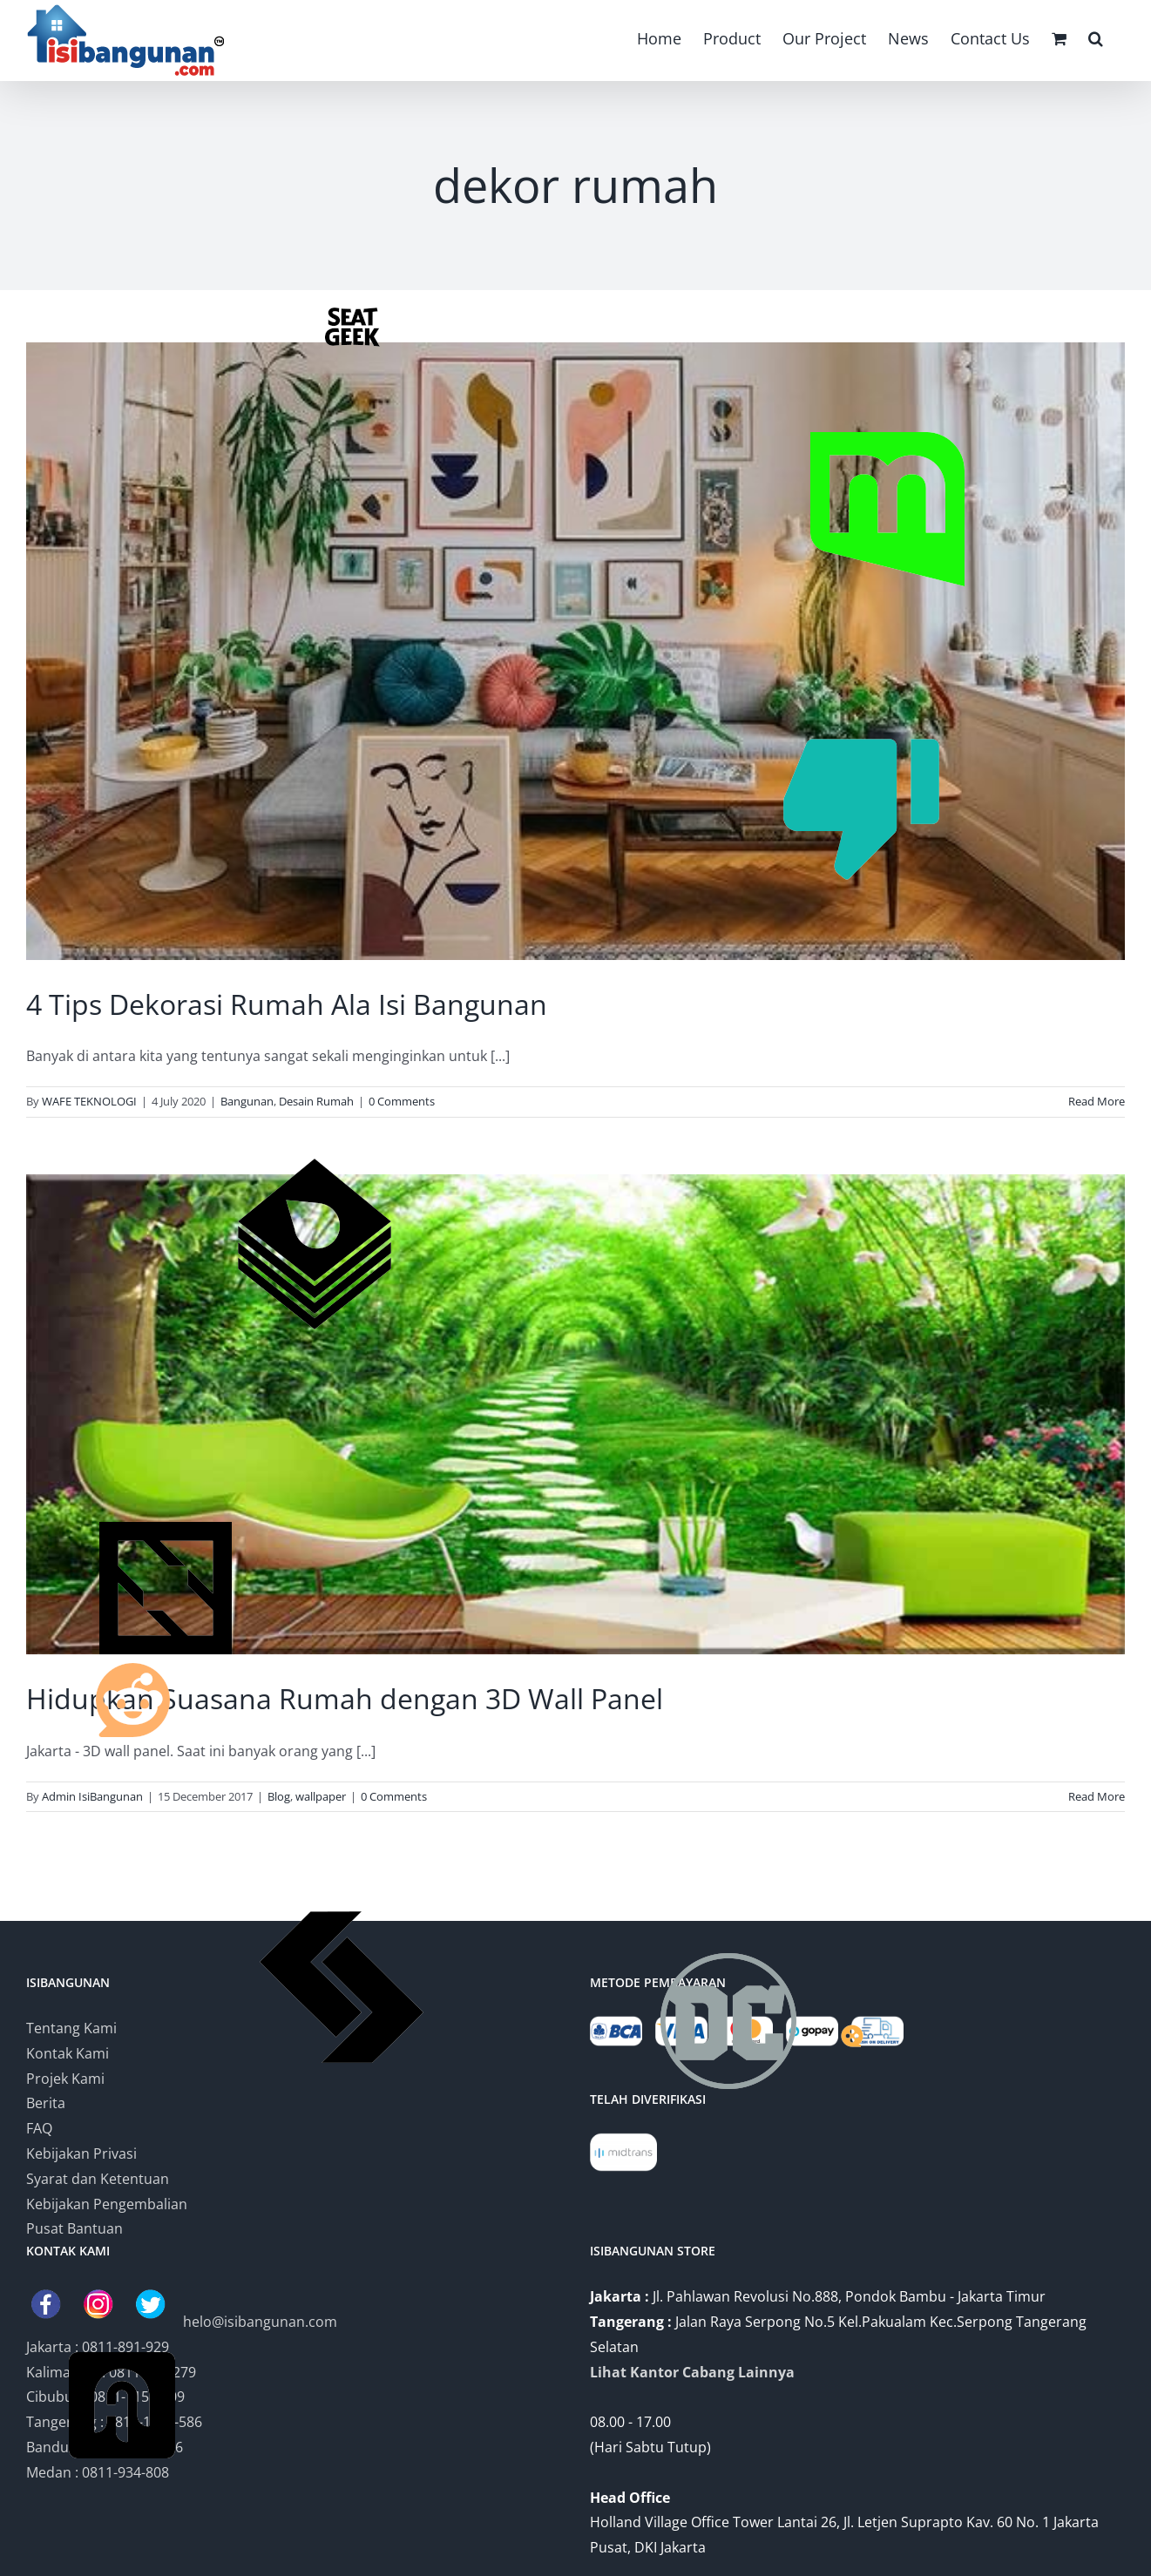 Image resolution: width=1151 pixels, height=2576 pixels. What do you see at coordinates (122, 2405) in the screenshot?
I see `open the Haystack app` at bounding box center [122, 2405].